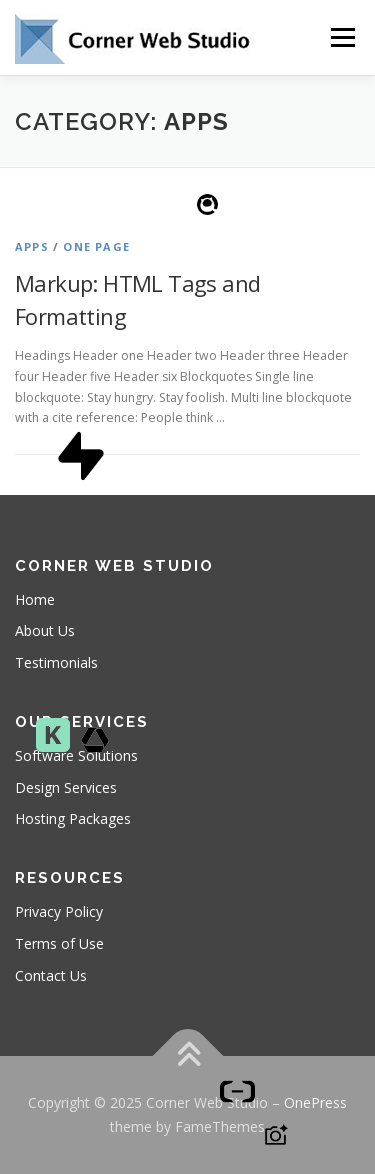  Describe the element at coordinates (275, 1135) in the screenshot. I see `activate AI-powered camera features` at that location.